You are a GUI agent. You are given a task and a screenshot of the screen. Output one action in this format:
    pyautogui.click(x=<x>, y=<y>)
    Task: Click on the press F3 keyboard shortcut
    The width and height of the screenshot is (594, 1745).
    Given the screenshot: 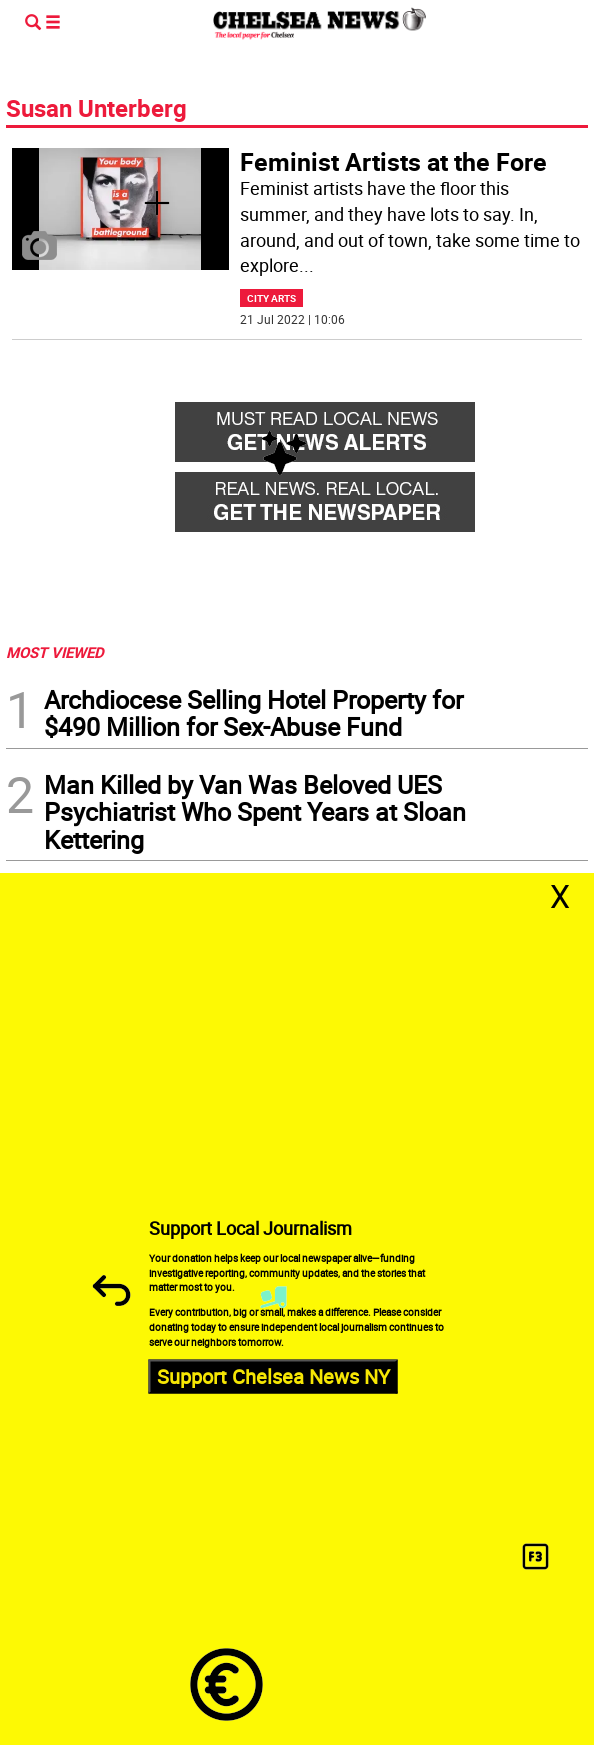 What is the action you would take?
    pyautogui.click(x=535, y=1556)
    